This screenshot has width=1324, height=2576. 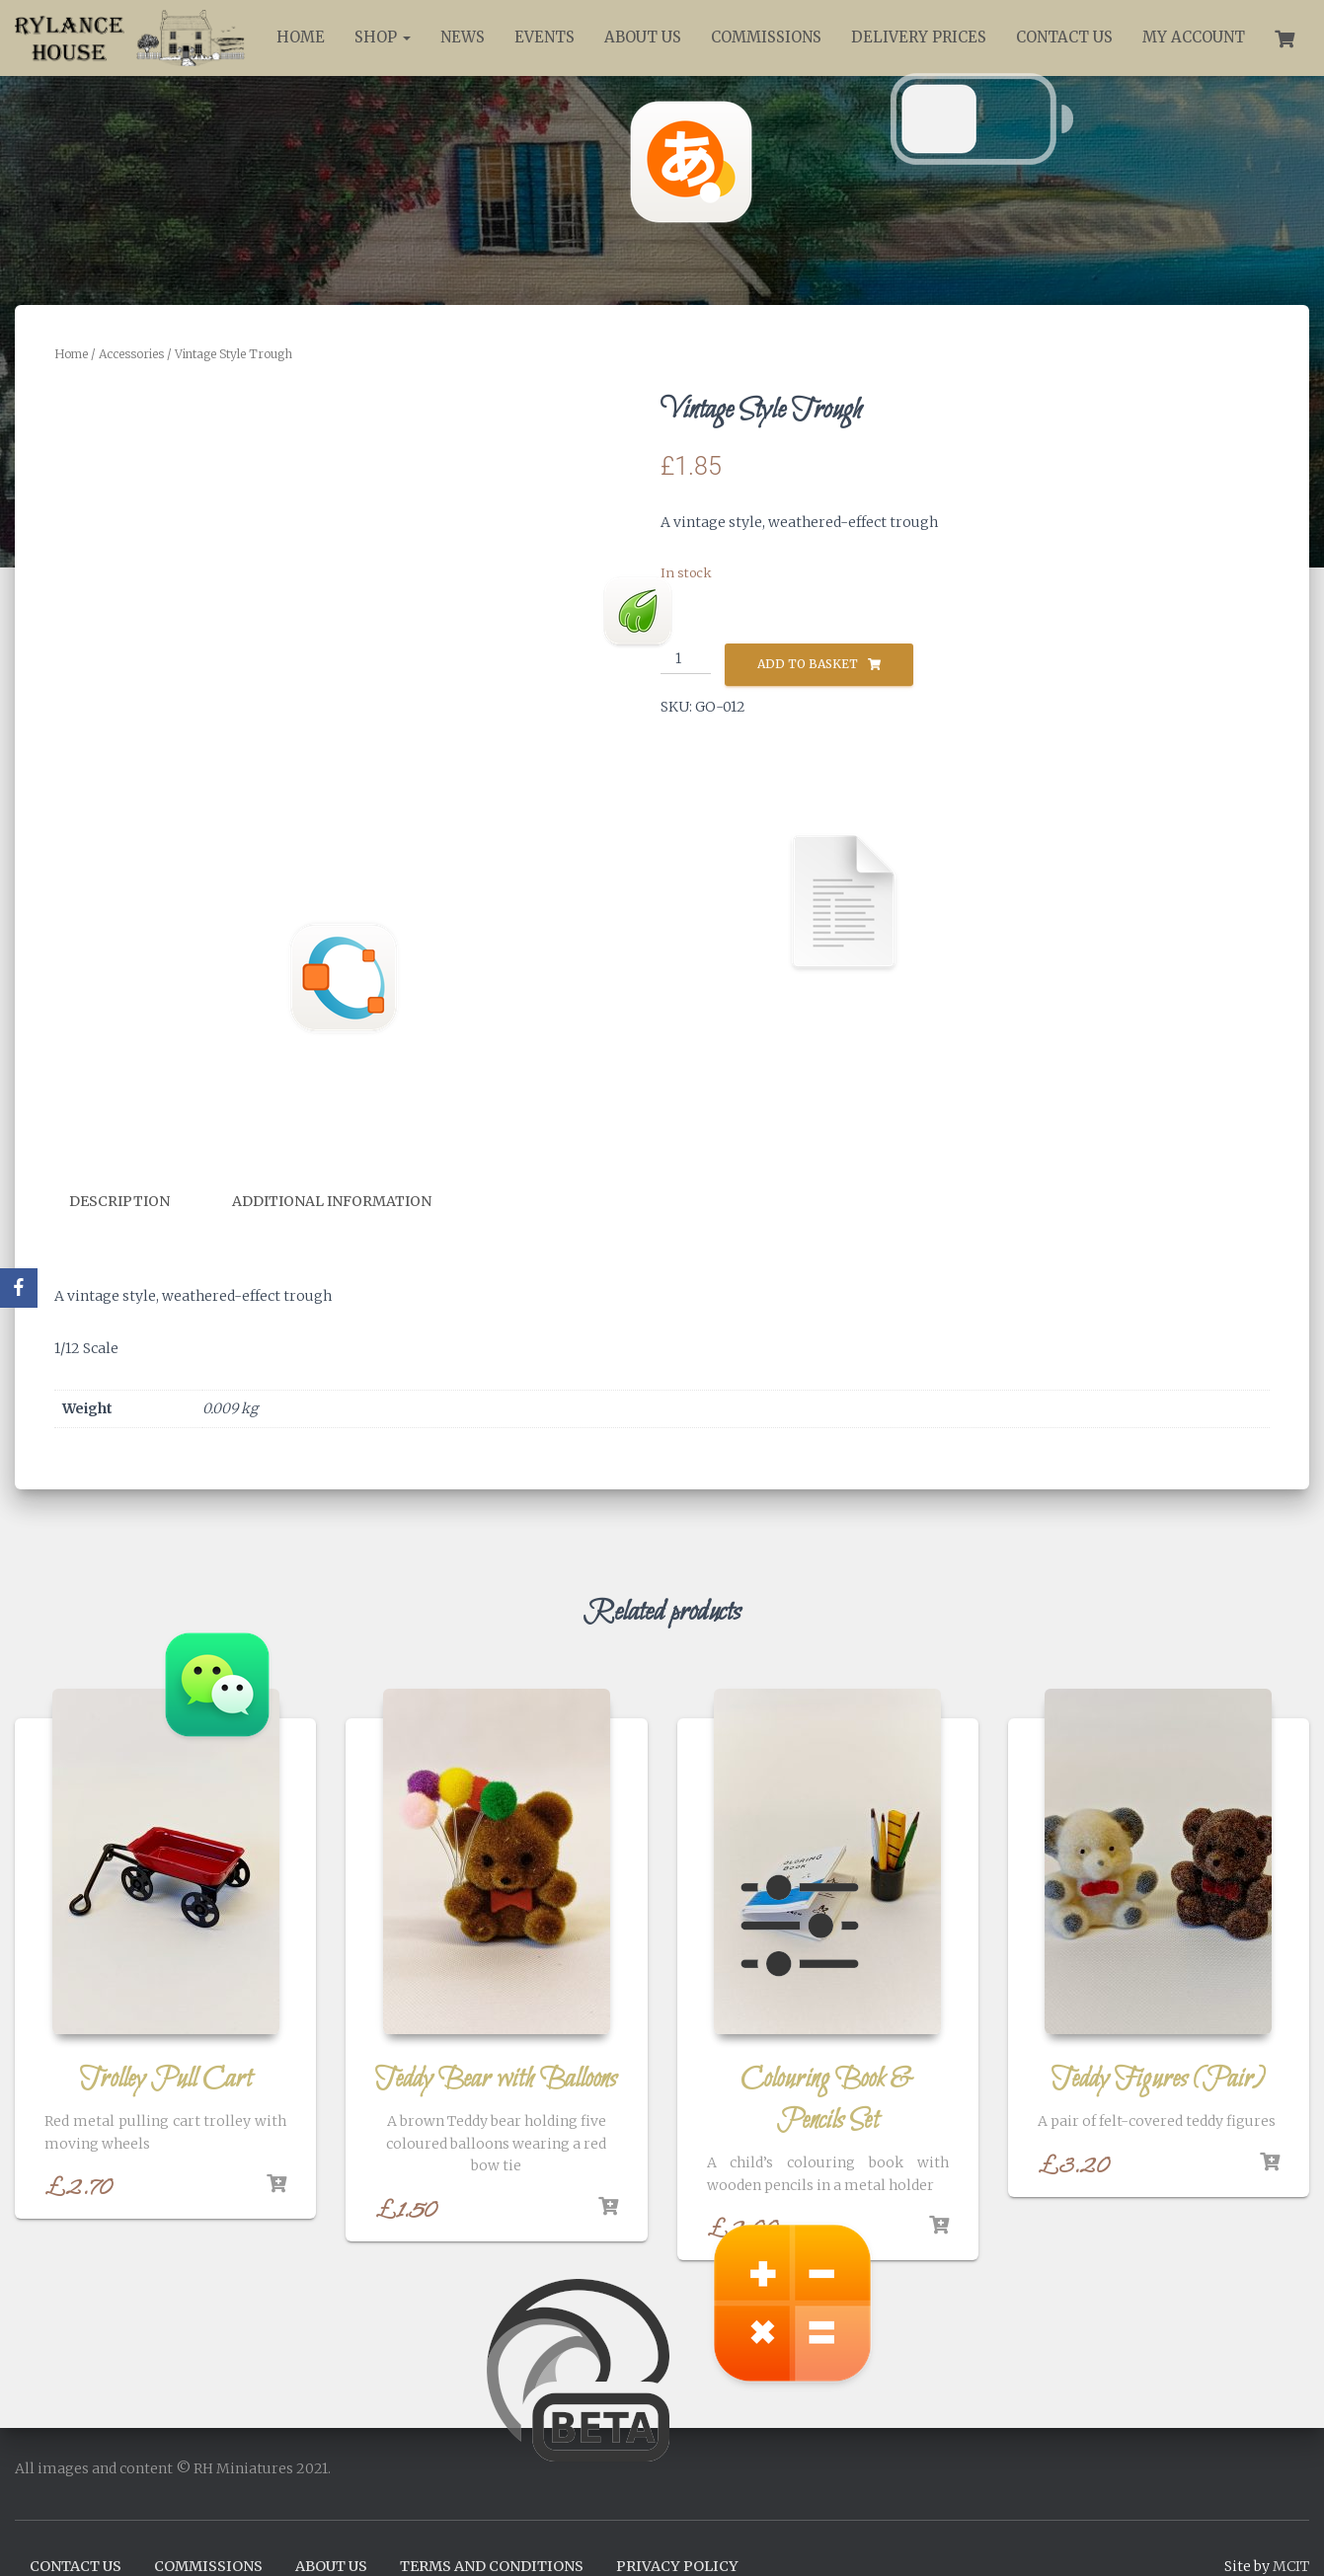 What do you see at coordinates (800, 1926) in the screenshot?
I see `access system preferences or settings` at bounding box center [800, 1926].